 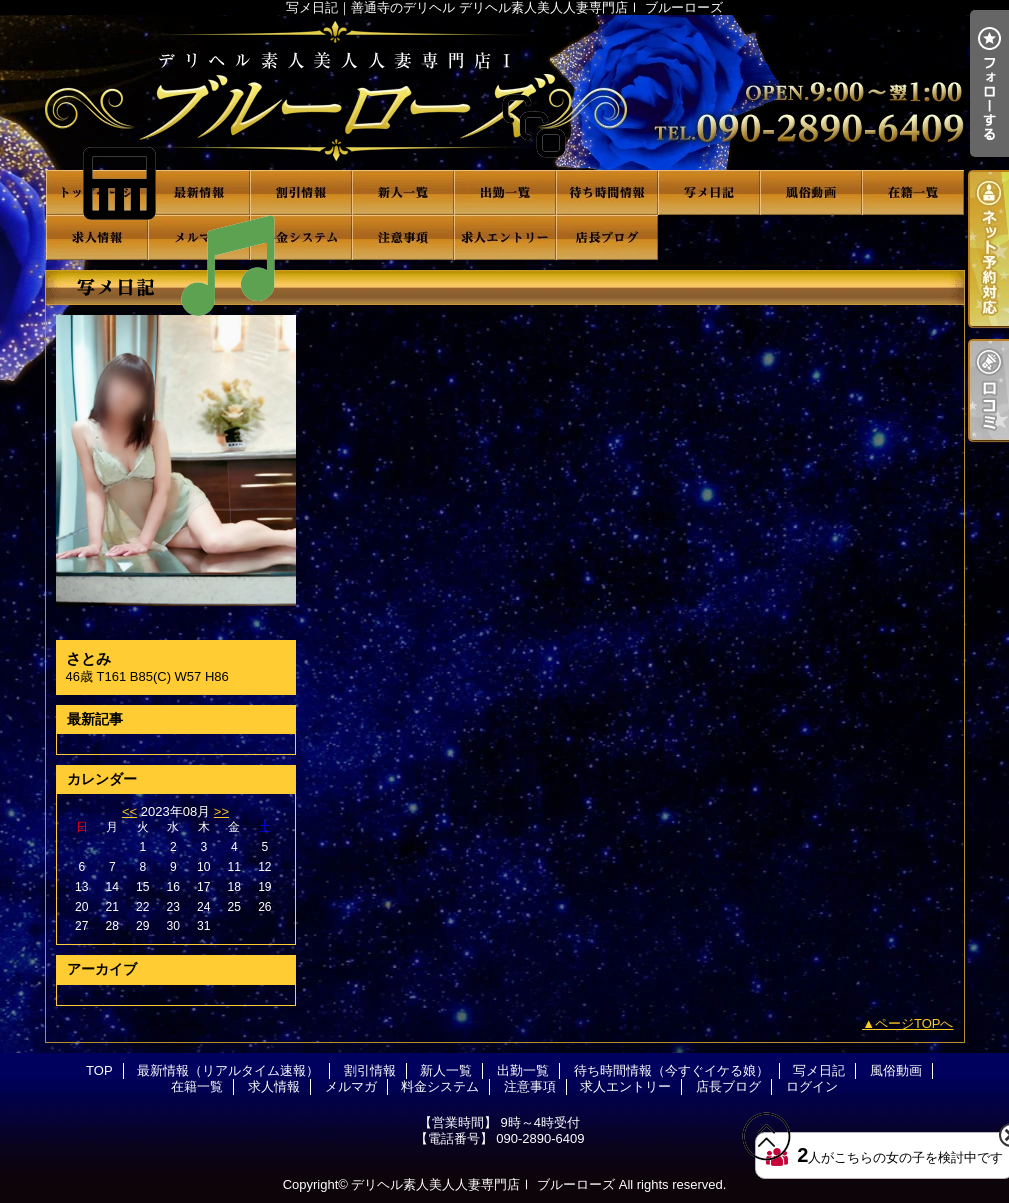 I want to click on scroll to top of page, so click(x=766, y=1136).